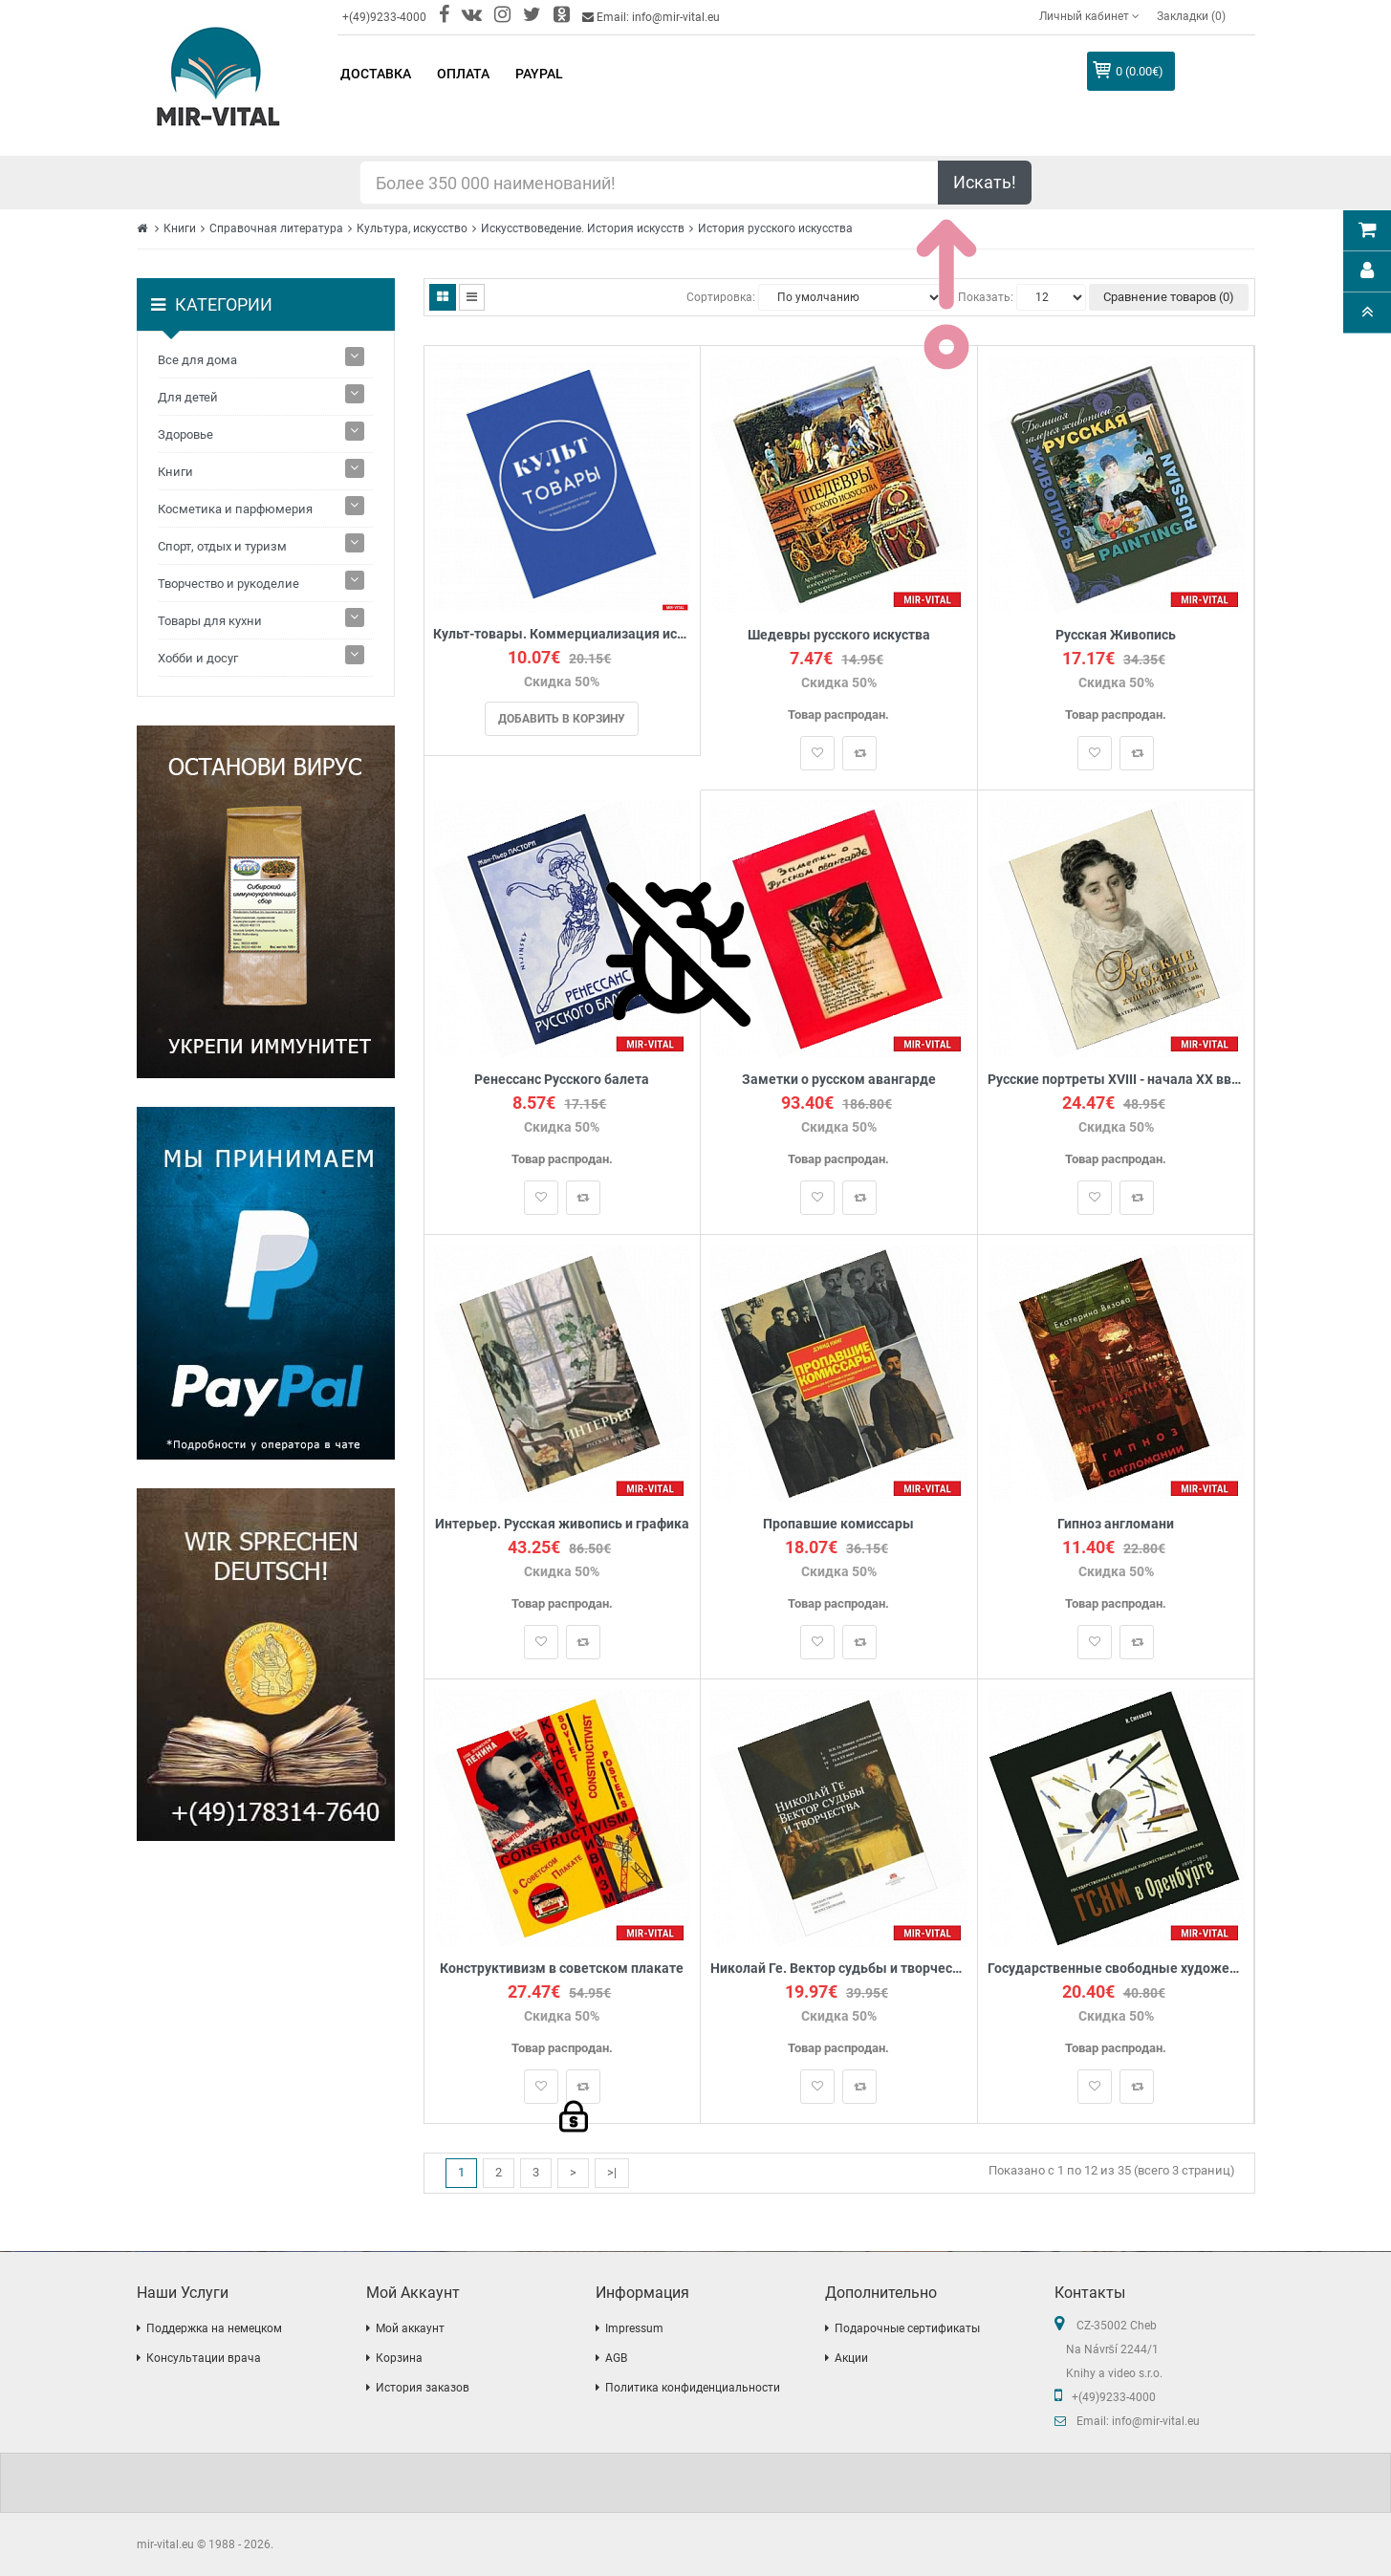  I want to click on disable bug tracking or error reporting, so click(678, 954).